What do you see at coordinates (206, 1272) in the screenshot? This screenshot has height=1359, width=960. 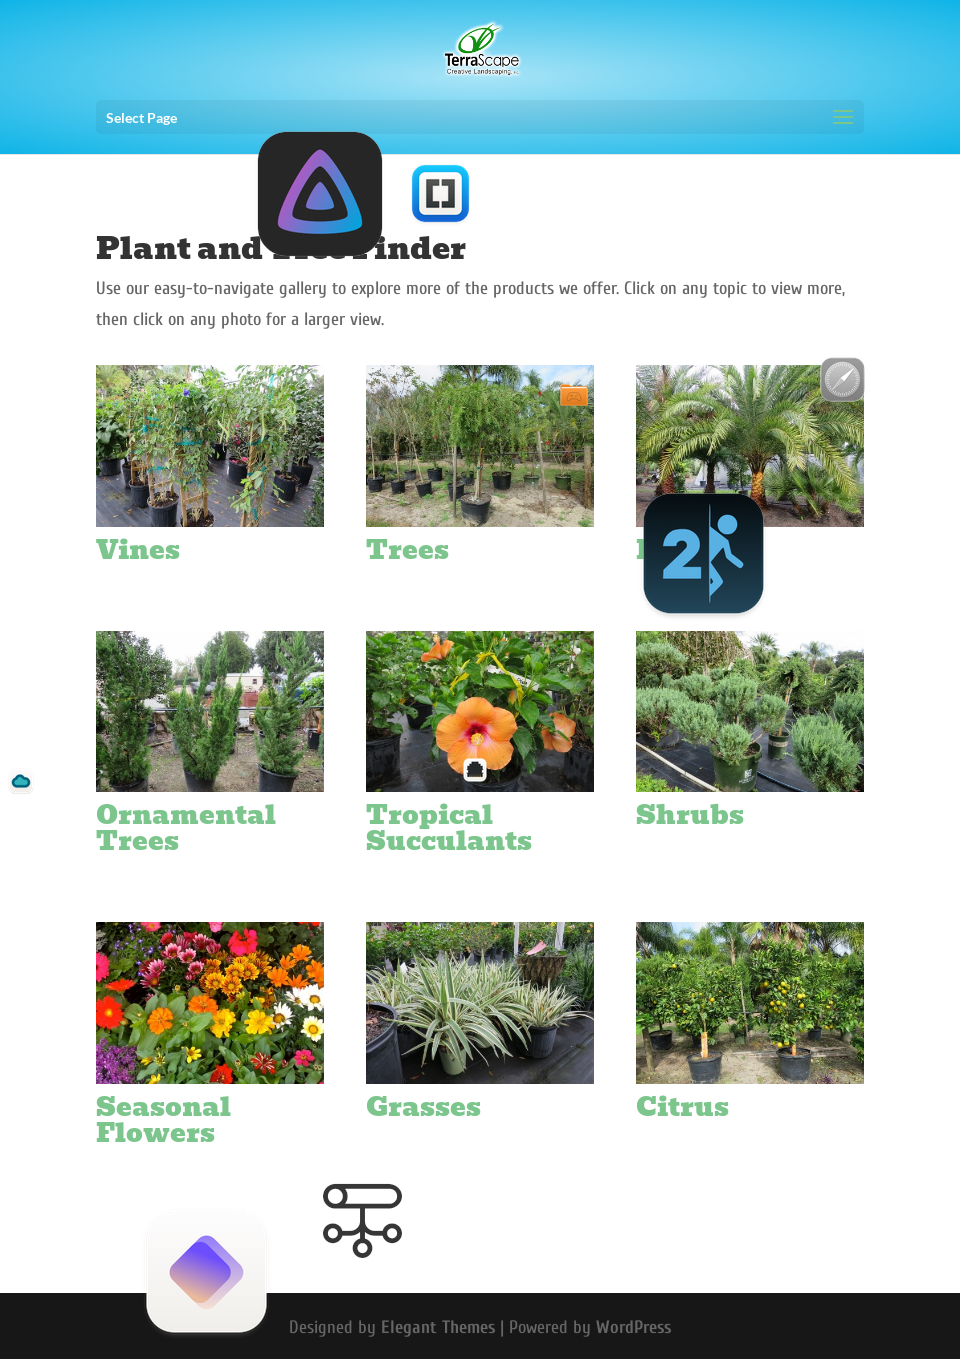 I see `open proton pass password manager` at bounding box center [206, 1272].